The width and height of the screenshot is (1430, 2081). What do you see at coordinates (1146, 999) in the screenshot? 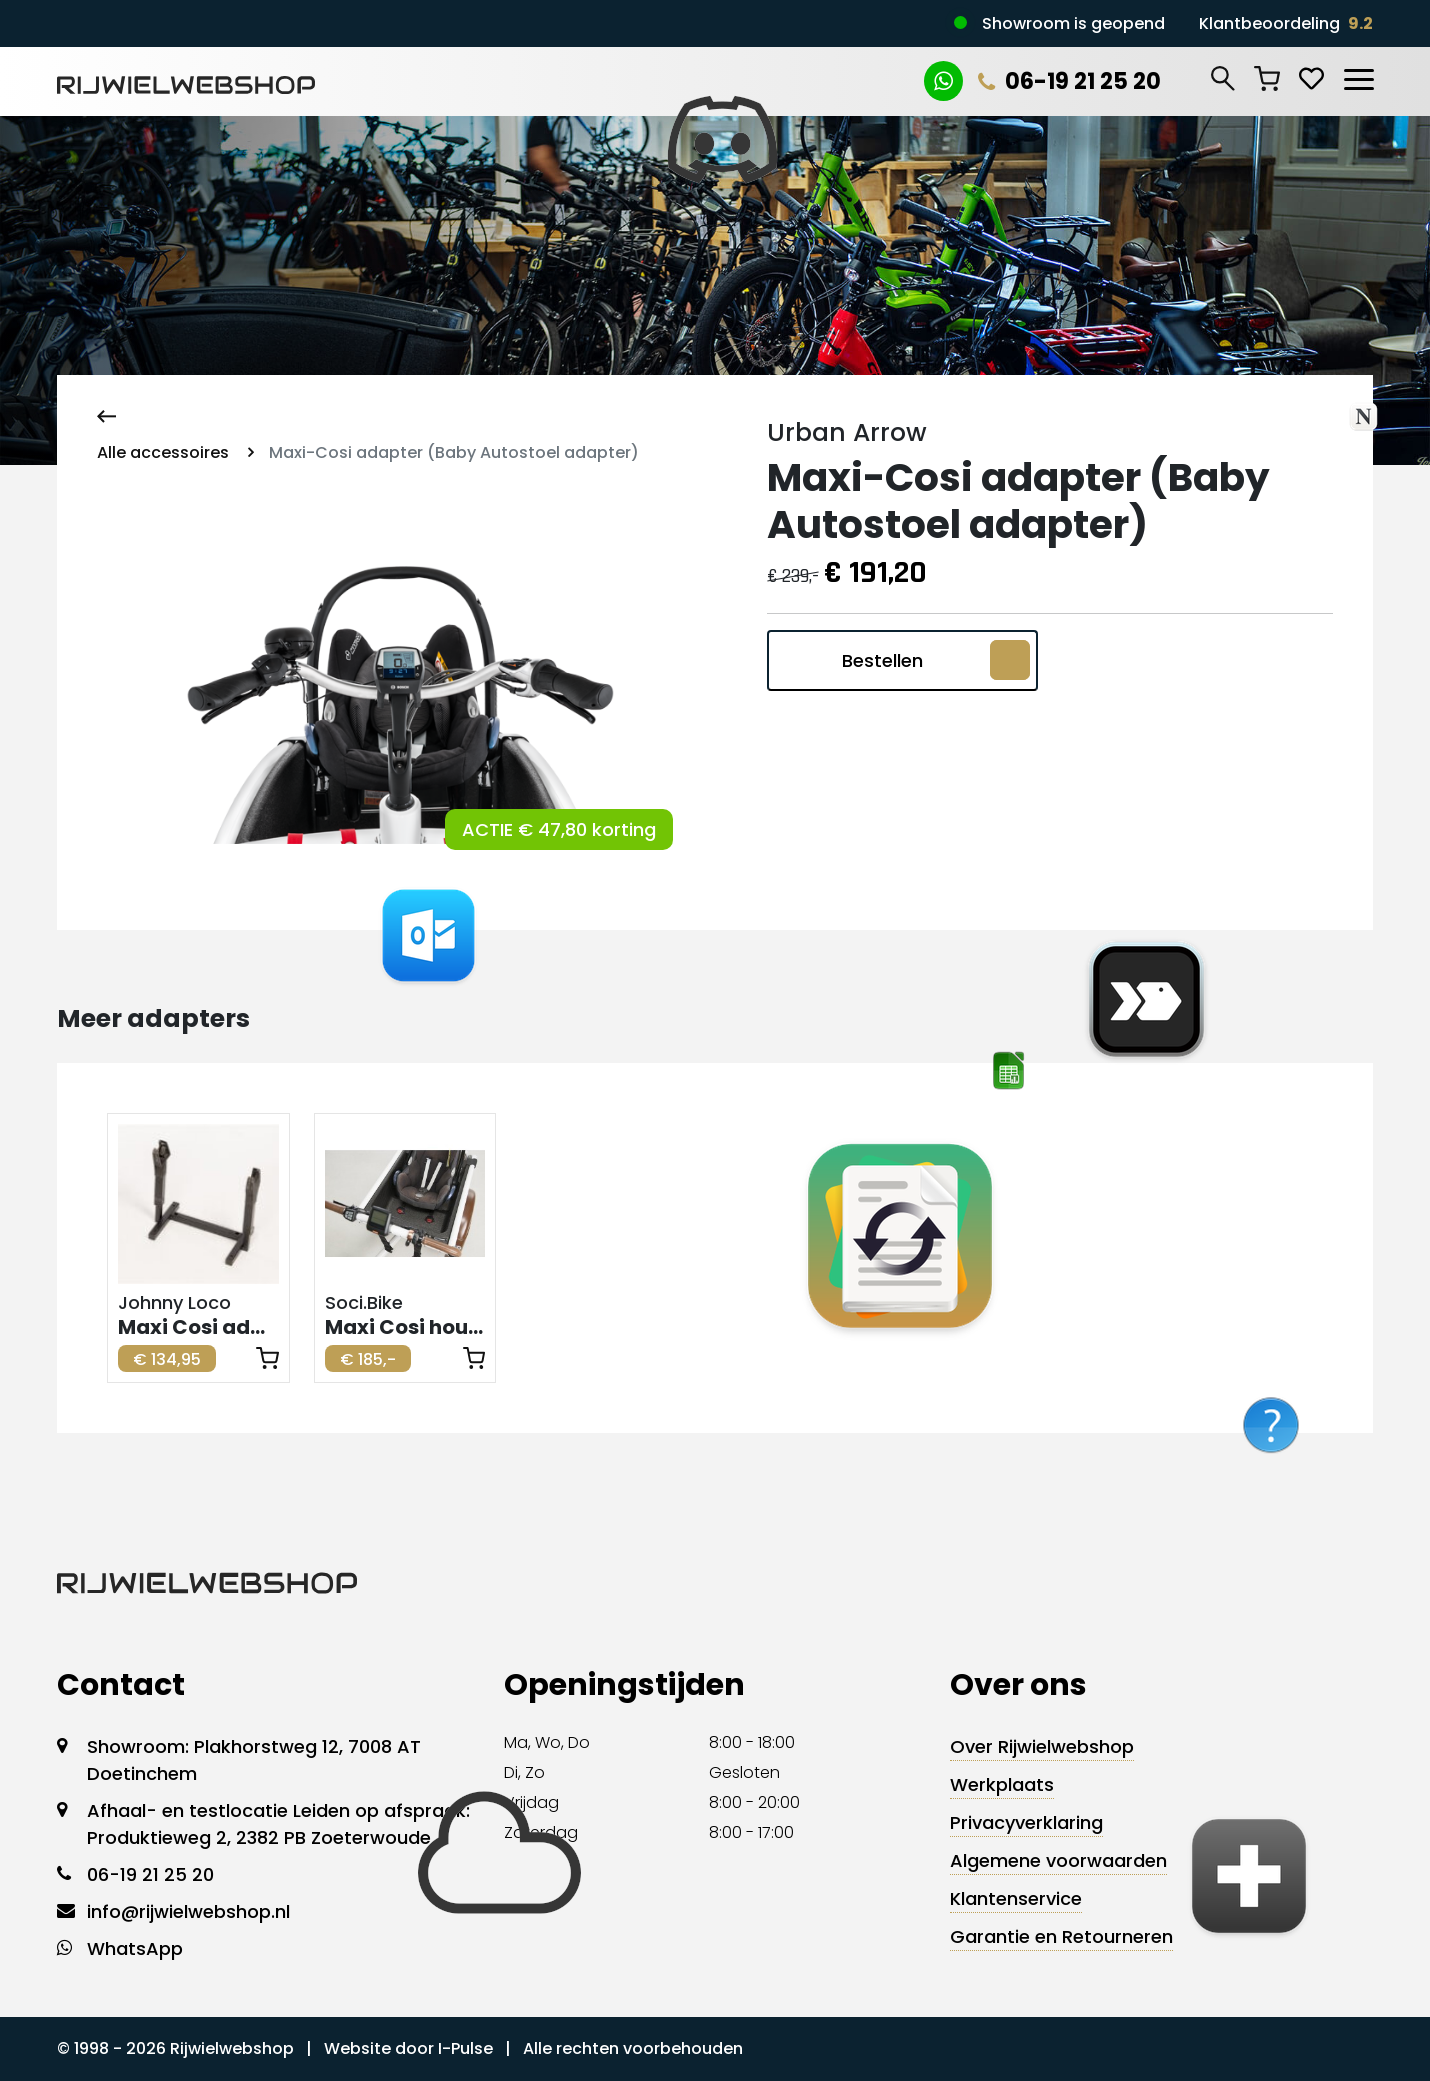
I see `open fish shell terminal application` at bounding box center [1146, 999].